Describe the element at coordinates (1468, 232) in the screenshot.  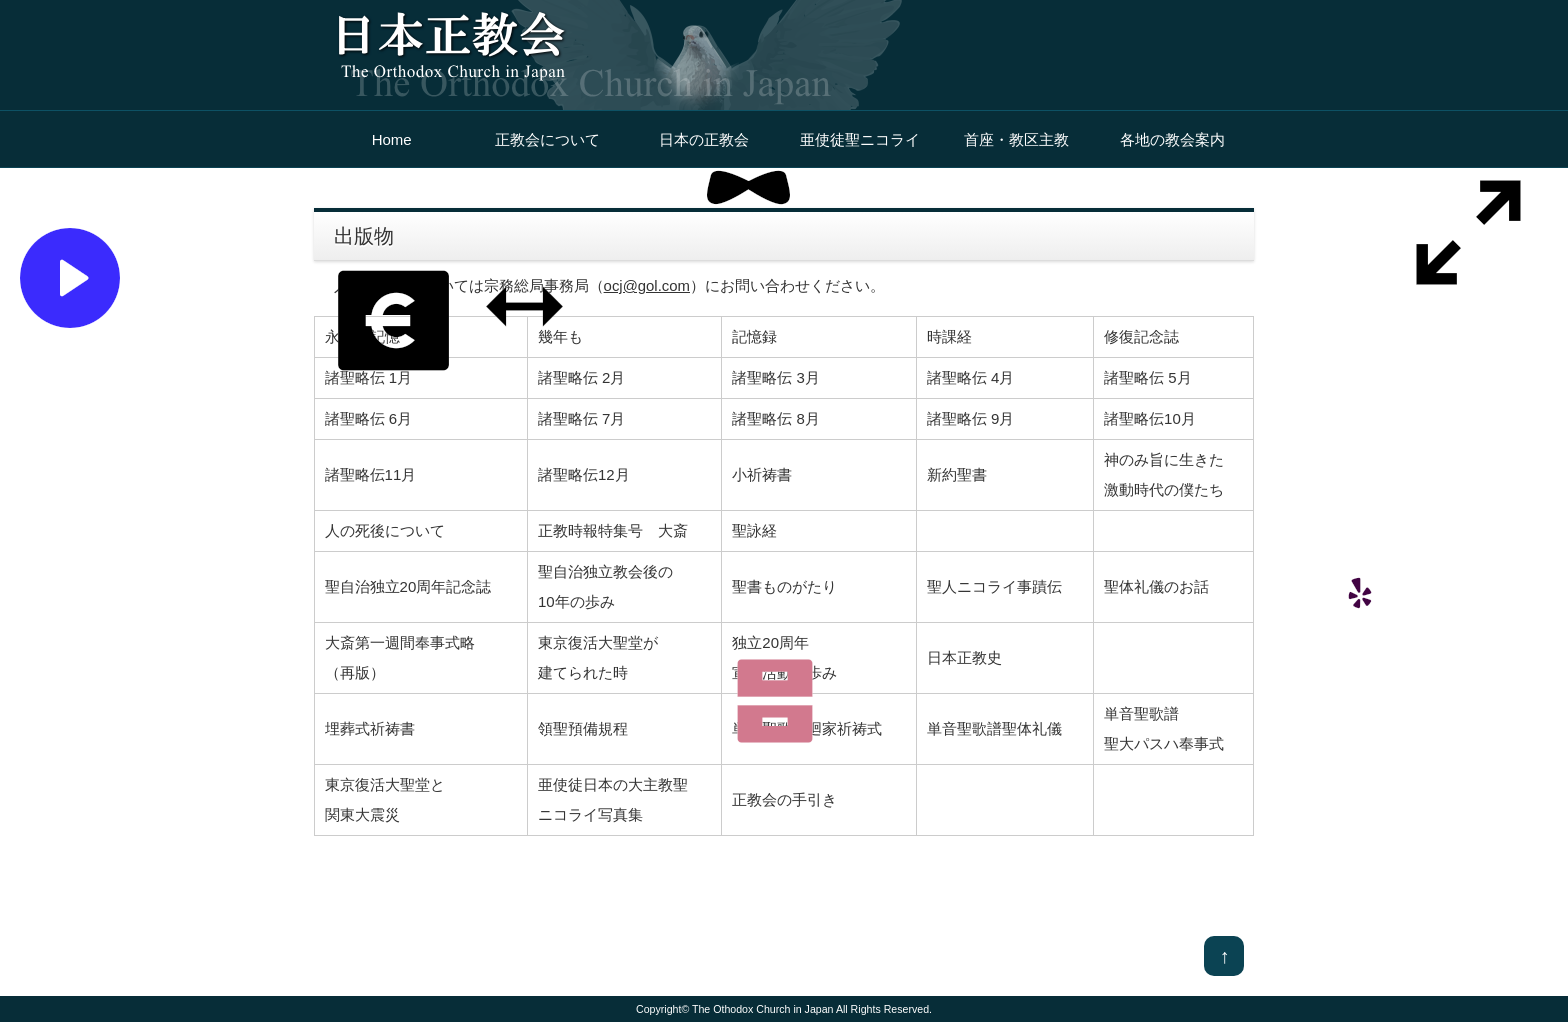
I see `expand content to full screen` at that location.